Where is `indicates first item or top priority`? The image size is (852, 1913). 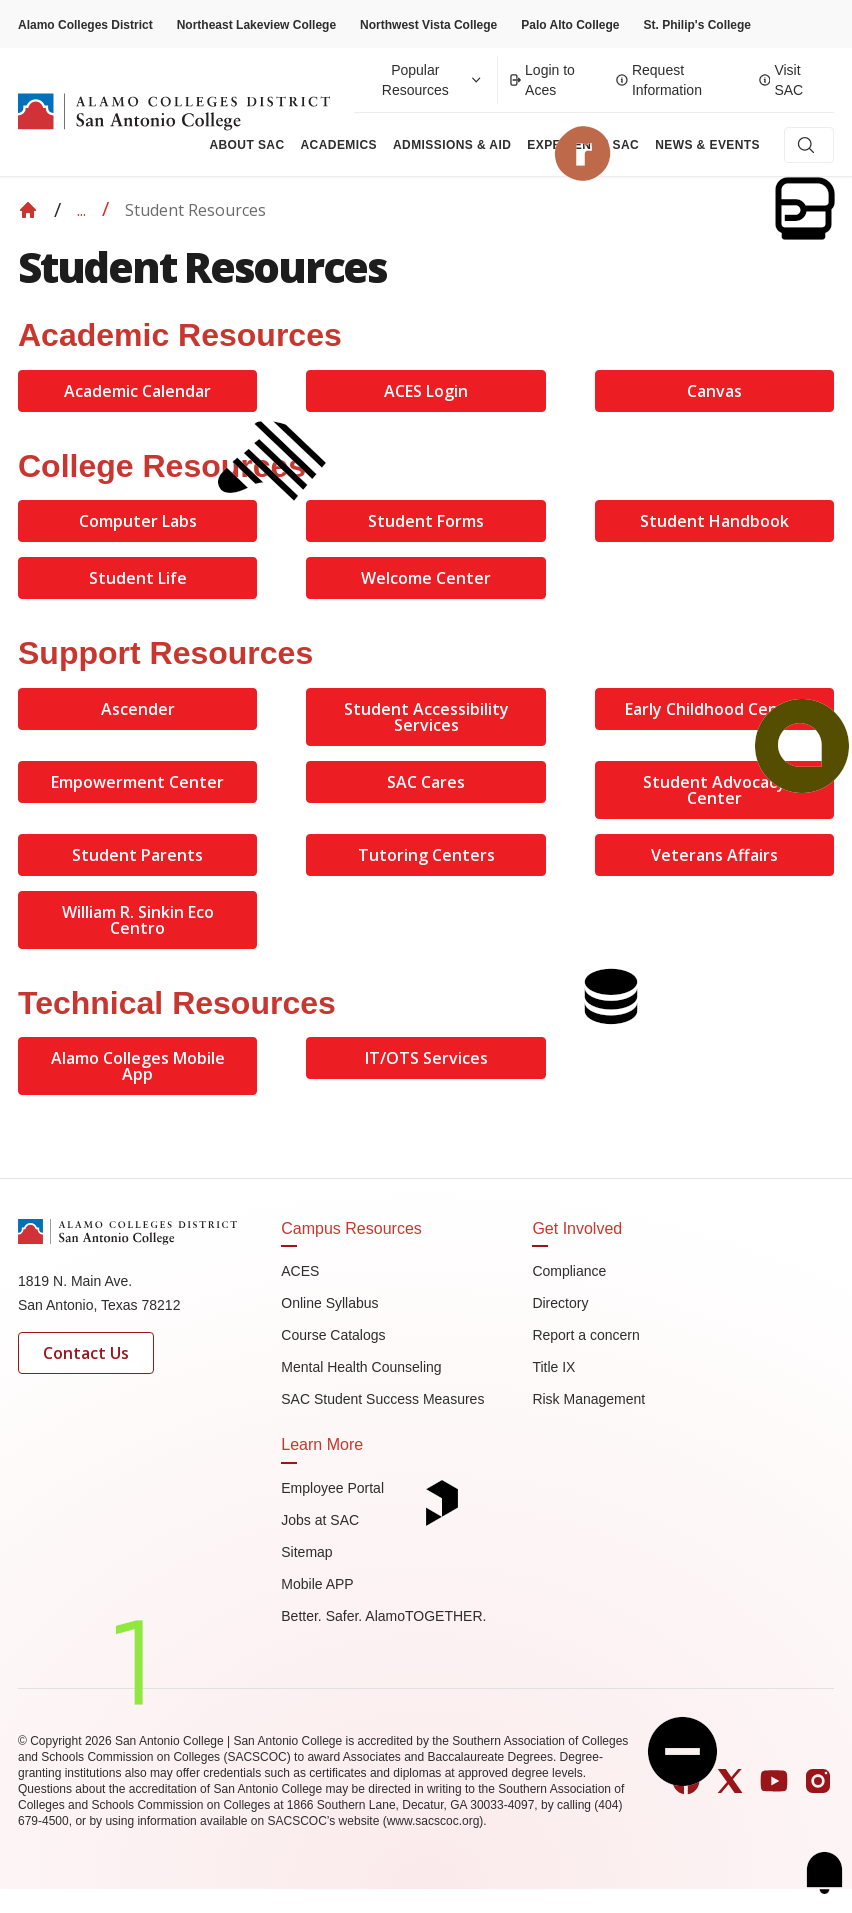 indicates first item or top priority is located at coordinates (134, 1663).